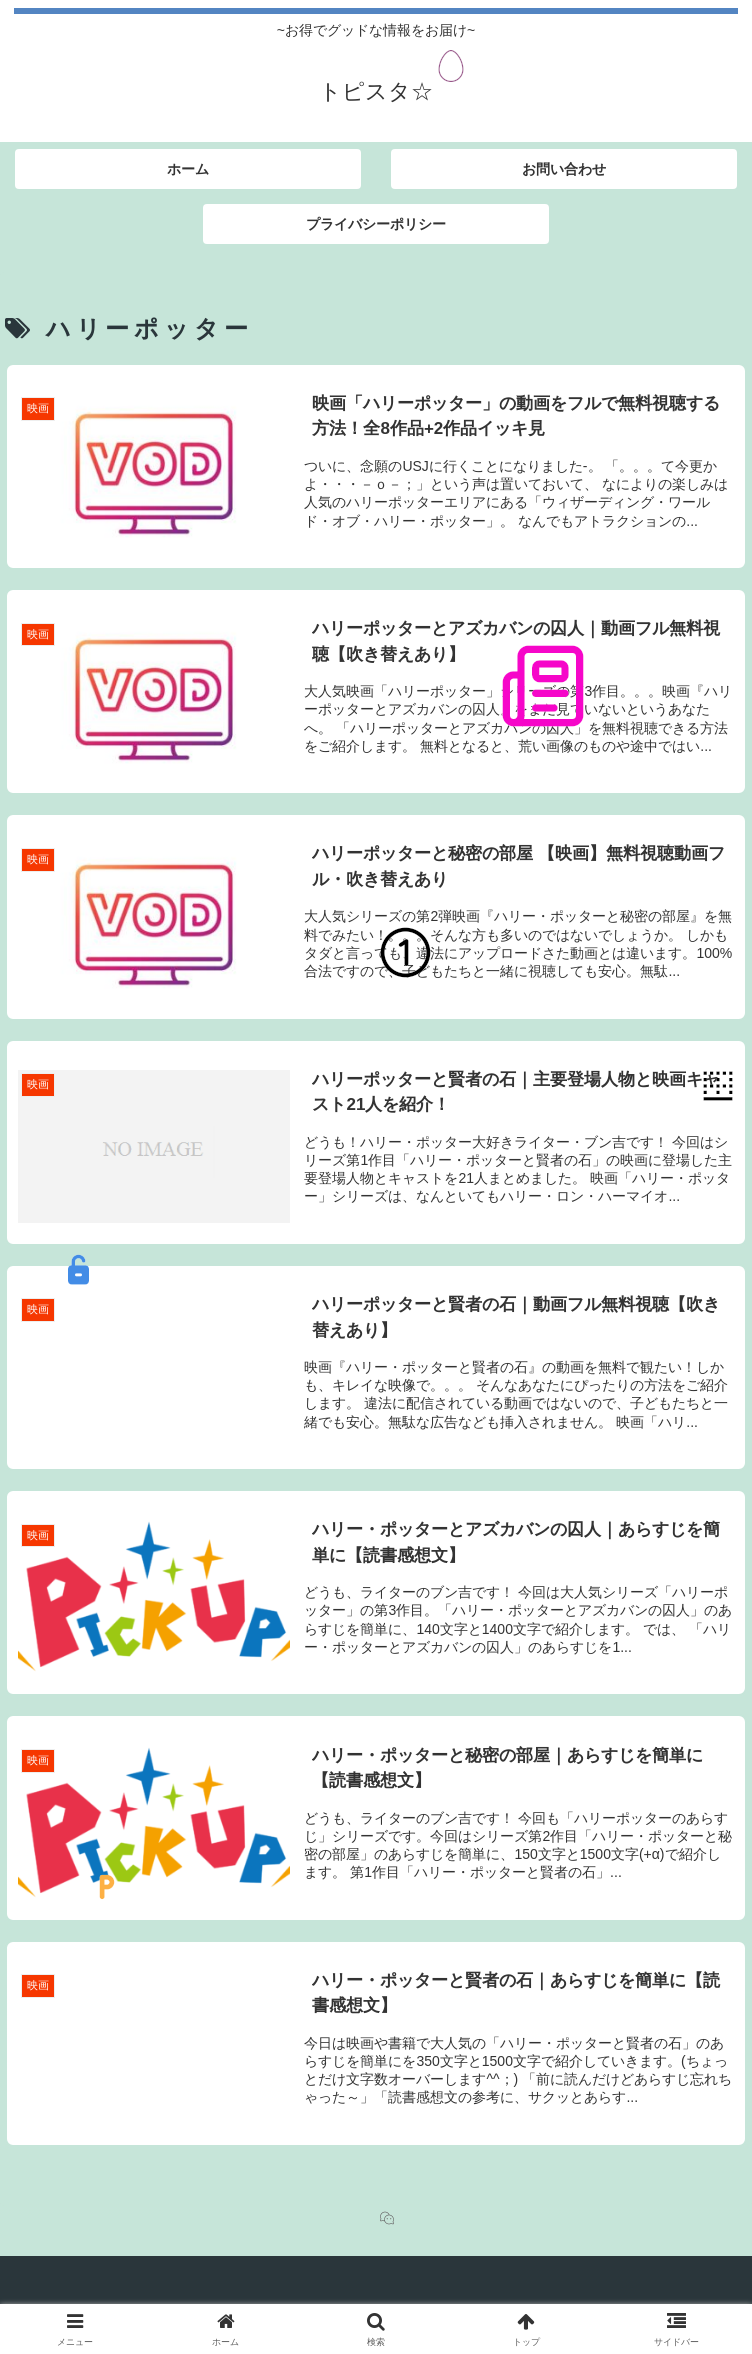 The width and height of the screenshot is (752, 2354). What do you see at coordinates (718, 1086) in the screenshot?
I see `apply bottom border to selected cells` at bounding box center [718, 1086].